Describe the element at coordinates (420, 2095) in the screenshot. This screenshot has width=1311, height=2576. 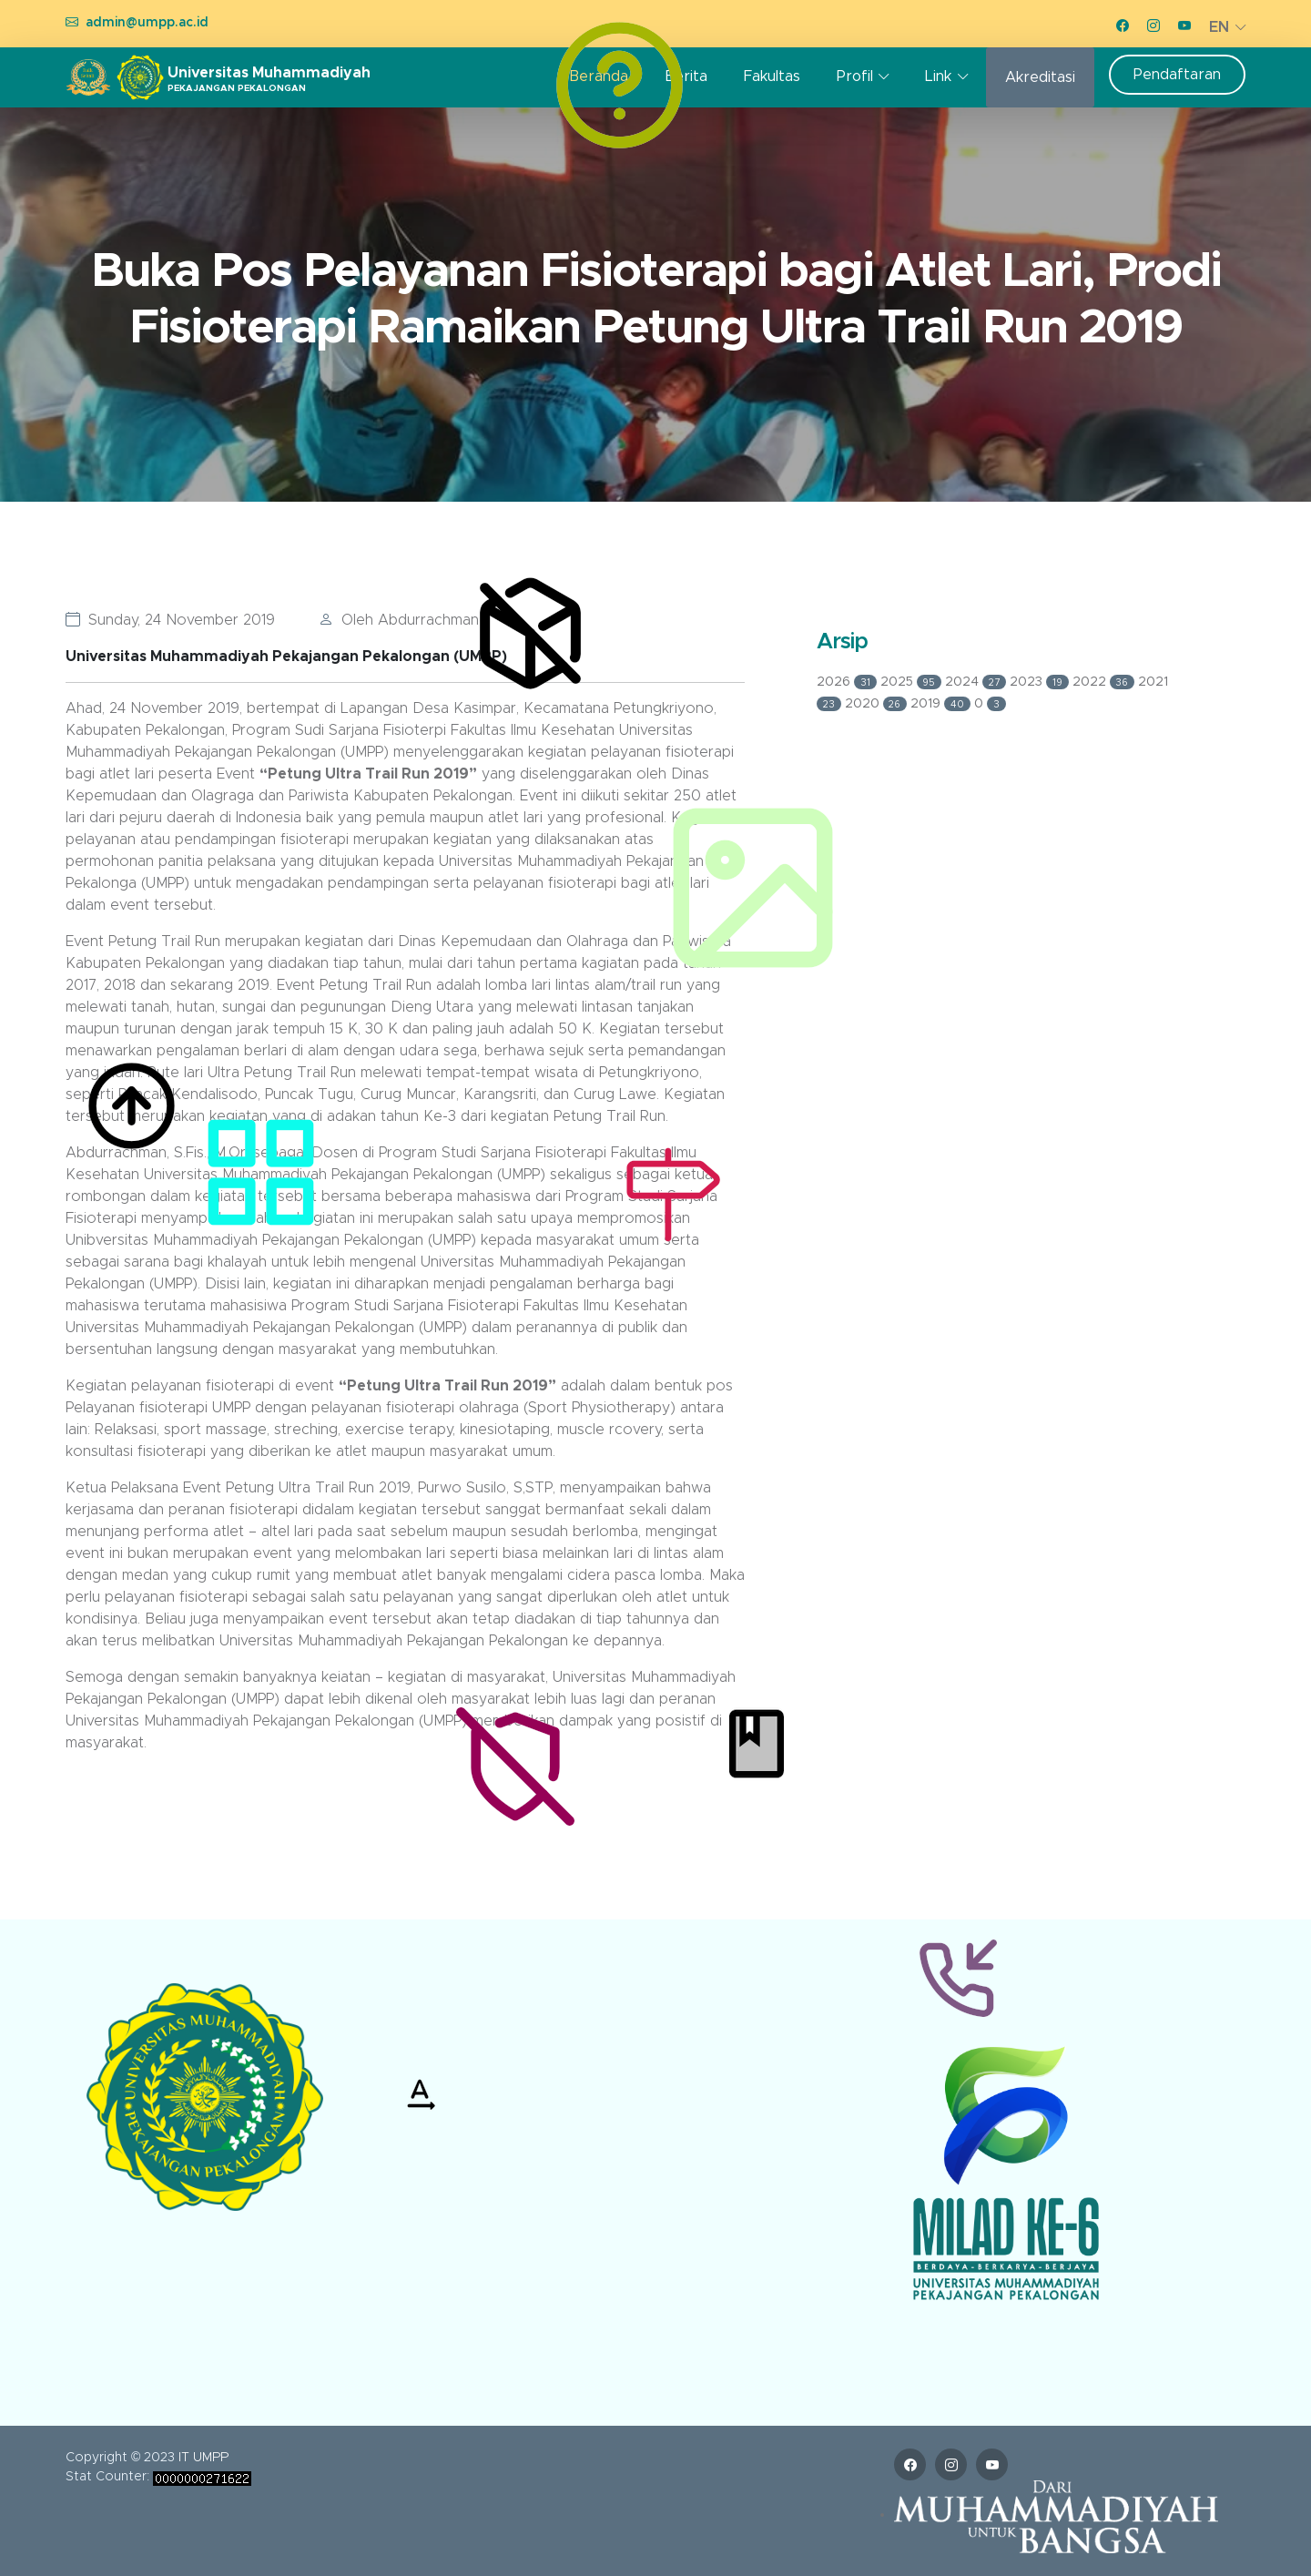
I see `set text to horizontal orientation` at that location.